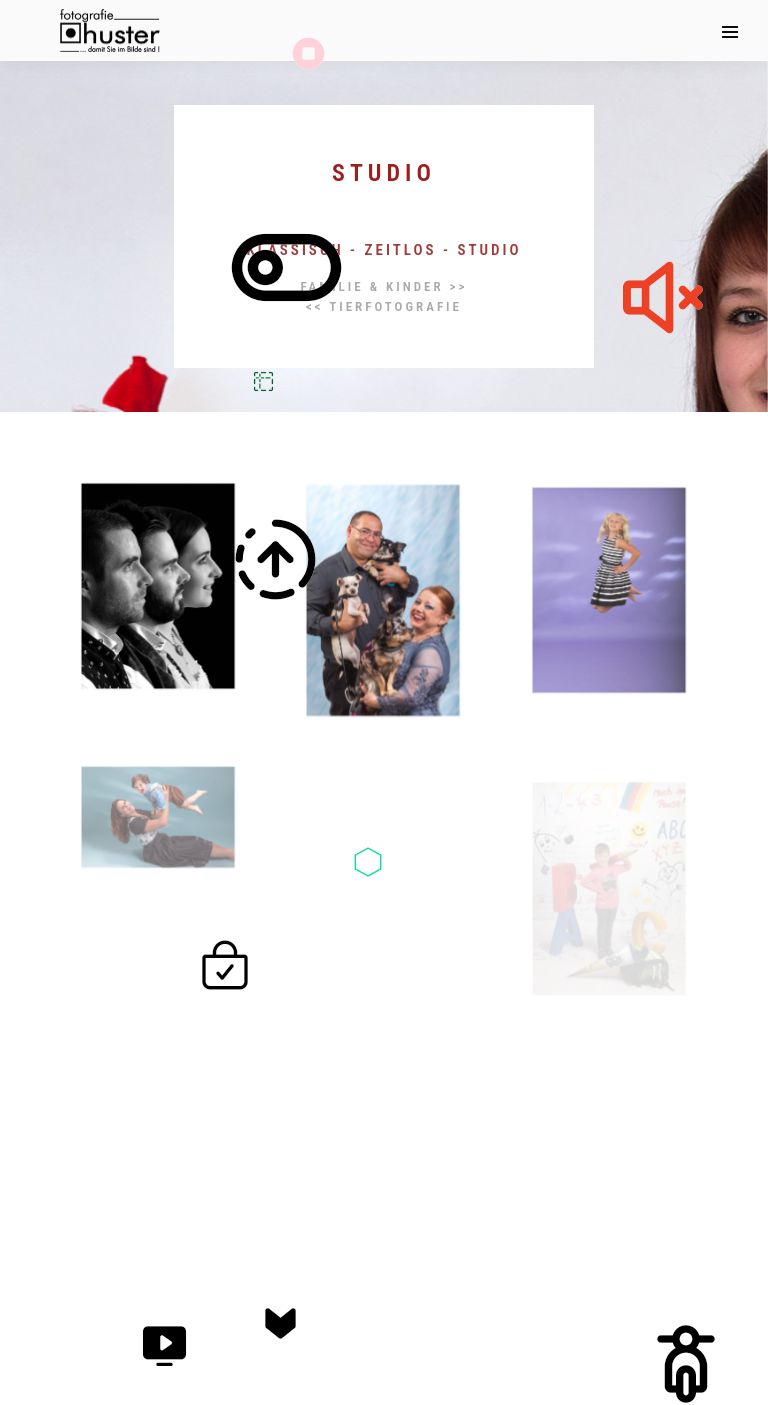 The width and height of the screenshot is (768, 1405). I want to click on upload in progress, so click(275, 559).